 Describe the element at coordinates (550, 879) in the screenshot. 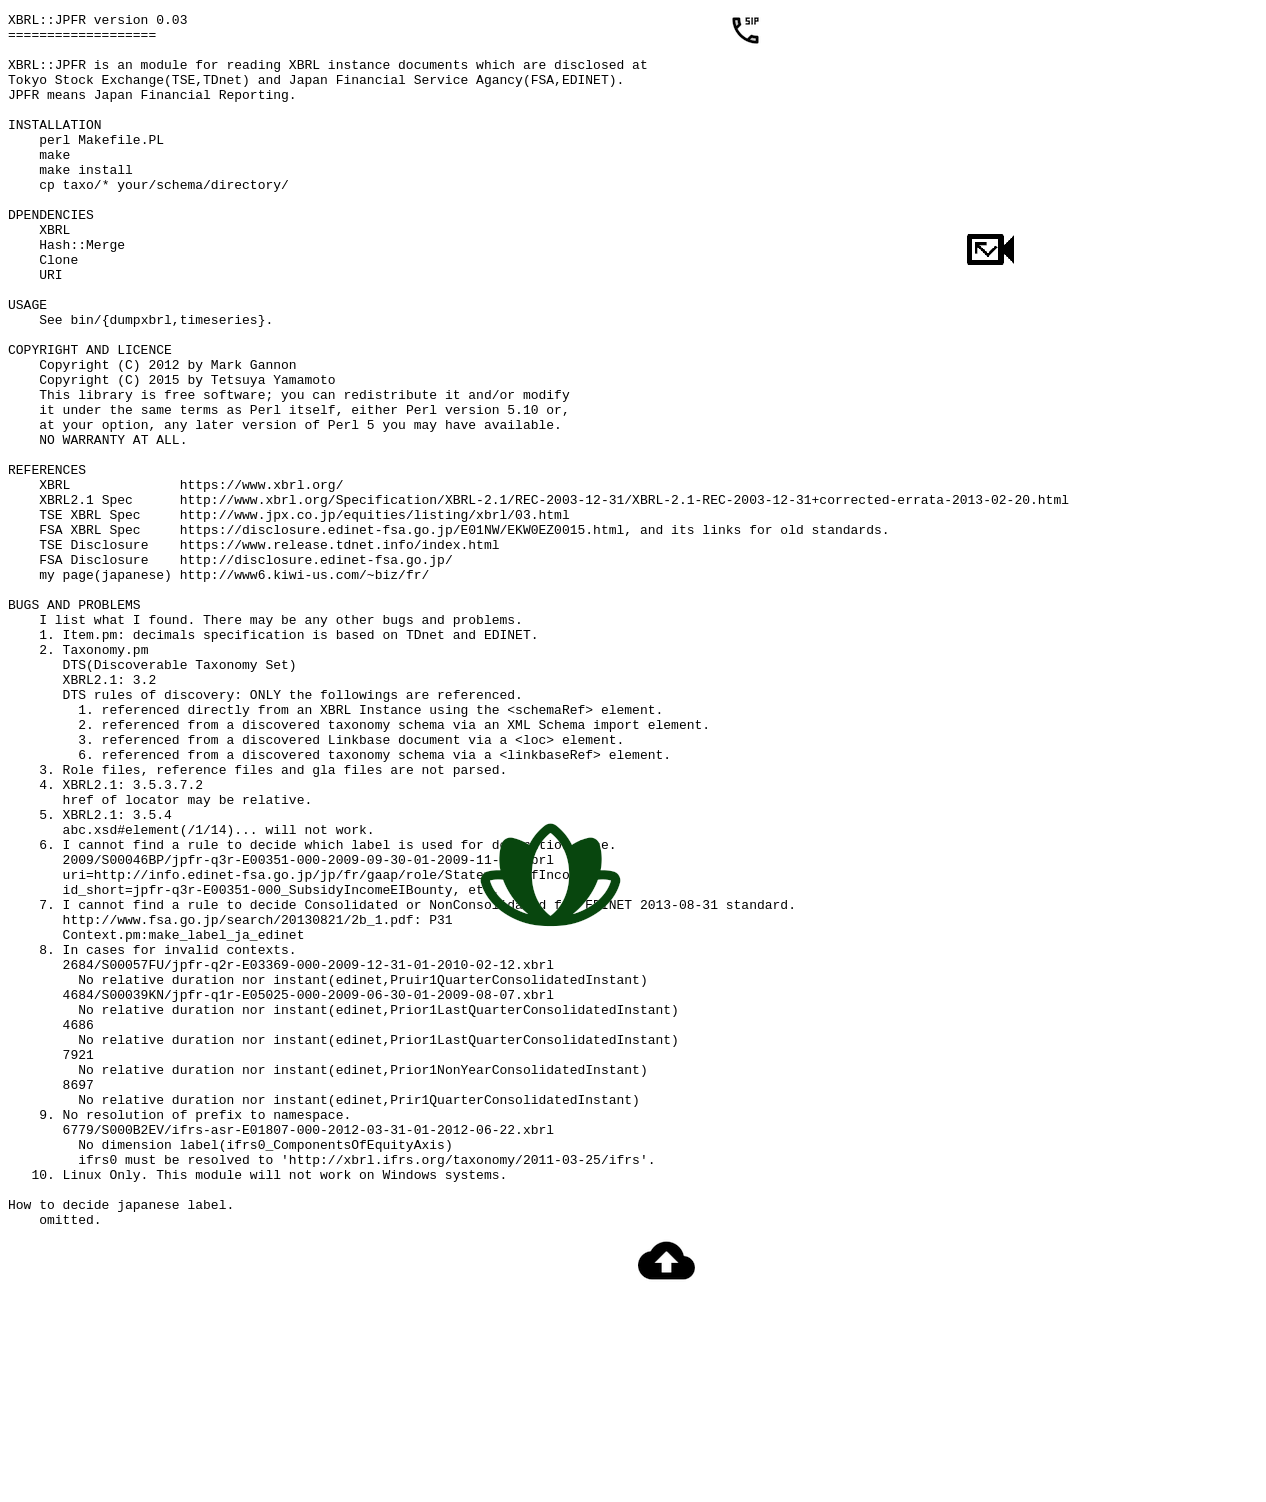

I see `access meditation or mindfulness features` at that location.